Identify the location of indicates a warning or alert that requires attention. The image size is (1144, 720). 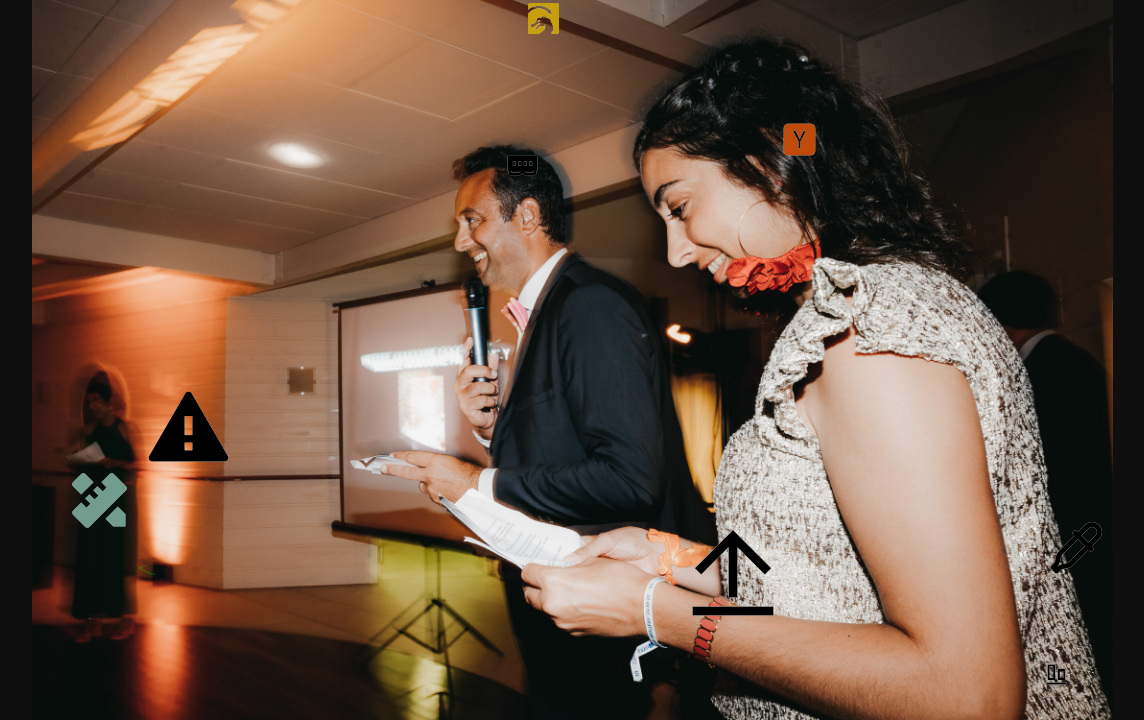
(188, 427).